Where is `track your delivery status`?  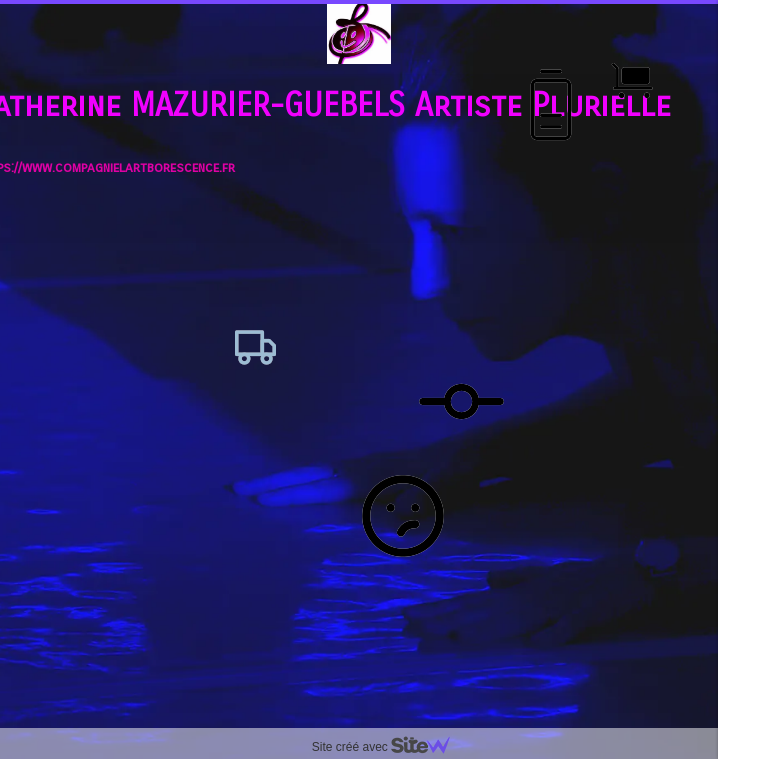 track your delivery status is located at coordinates (255, 347).